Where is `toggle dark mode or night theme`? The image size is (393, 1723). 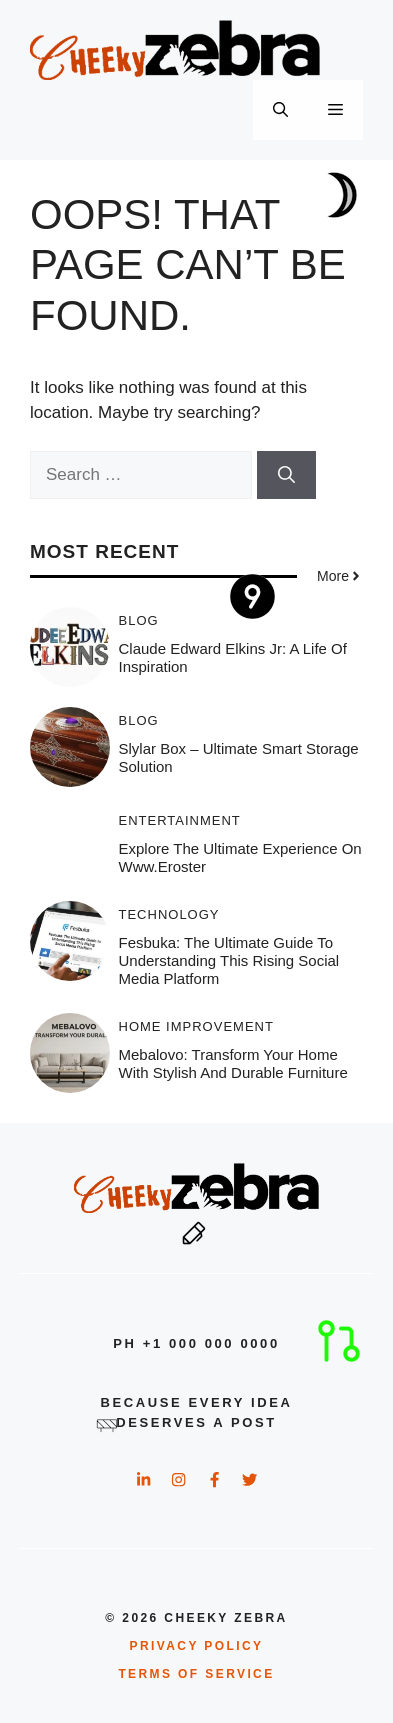 toggle dark mode or night theme is located at coordinates (341, 195).